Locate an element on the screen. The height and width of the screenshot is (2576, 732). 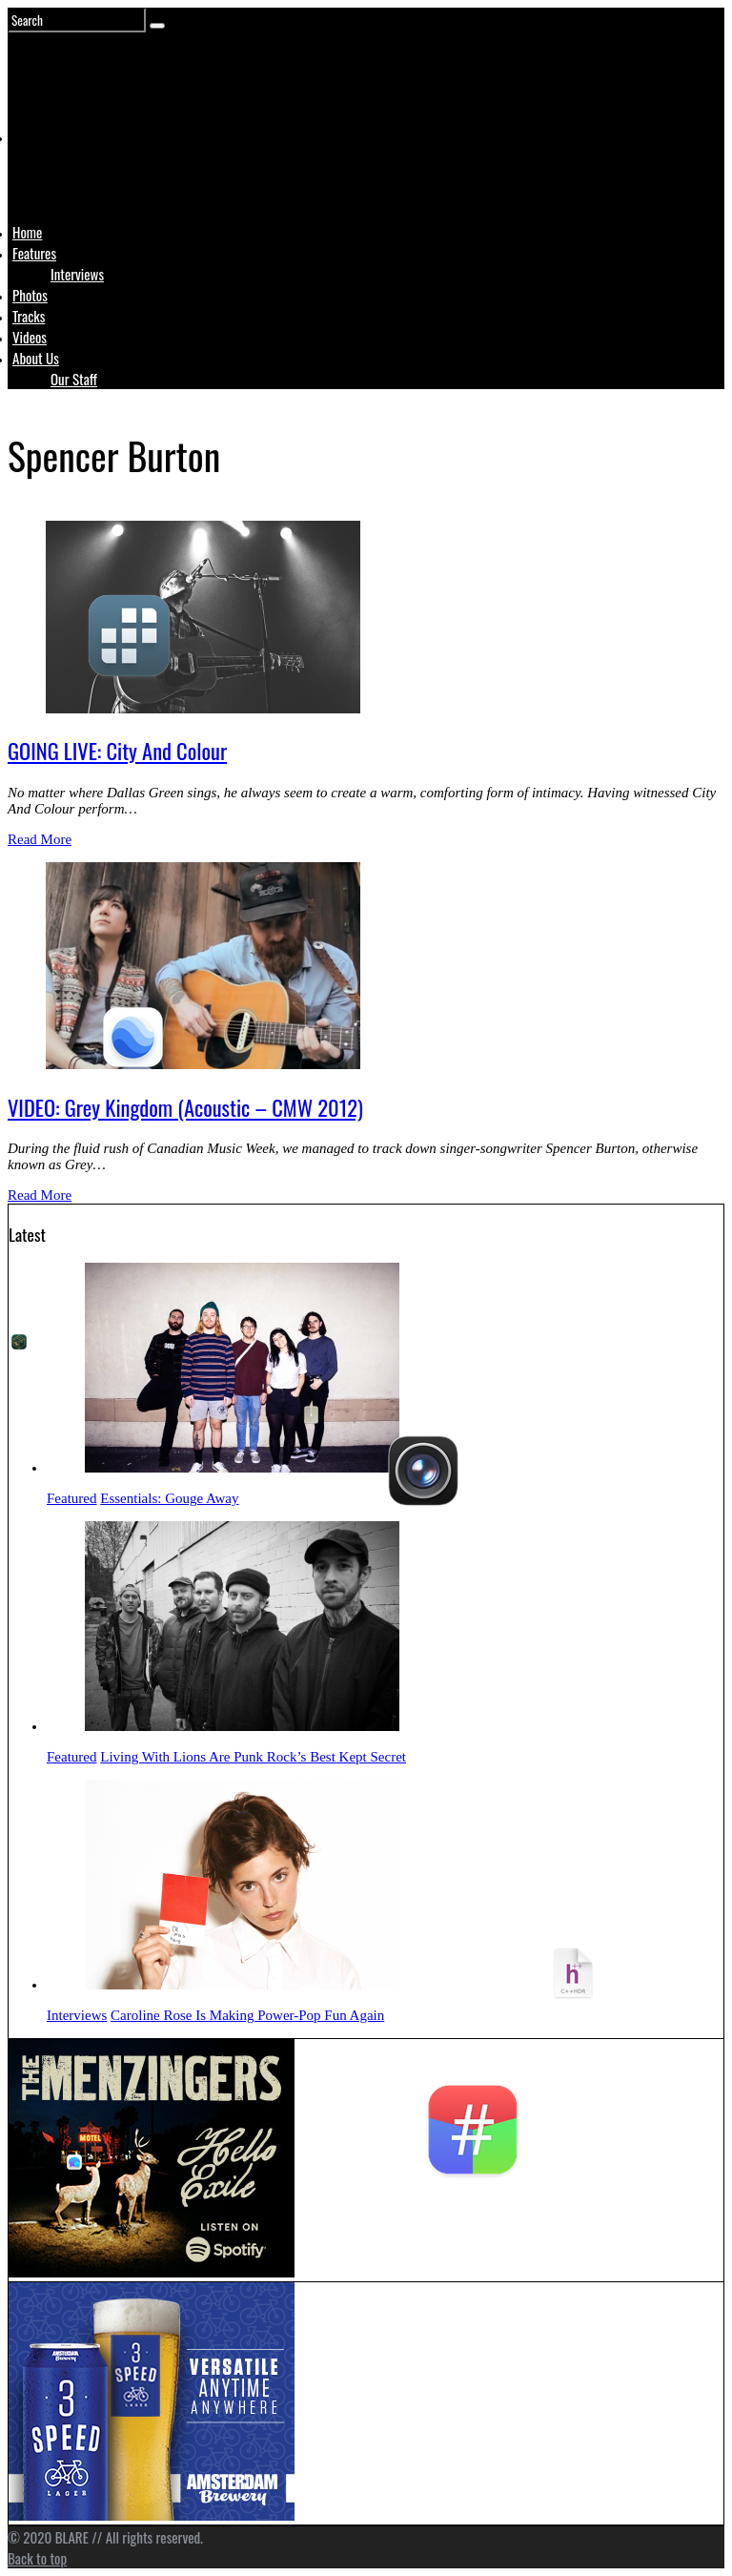
open gtkhash checksum verification tool is located at coordinates (473, 2130).